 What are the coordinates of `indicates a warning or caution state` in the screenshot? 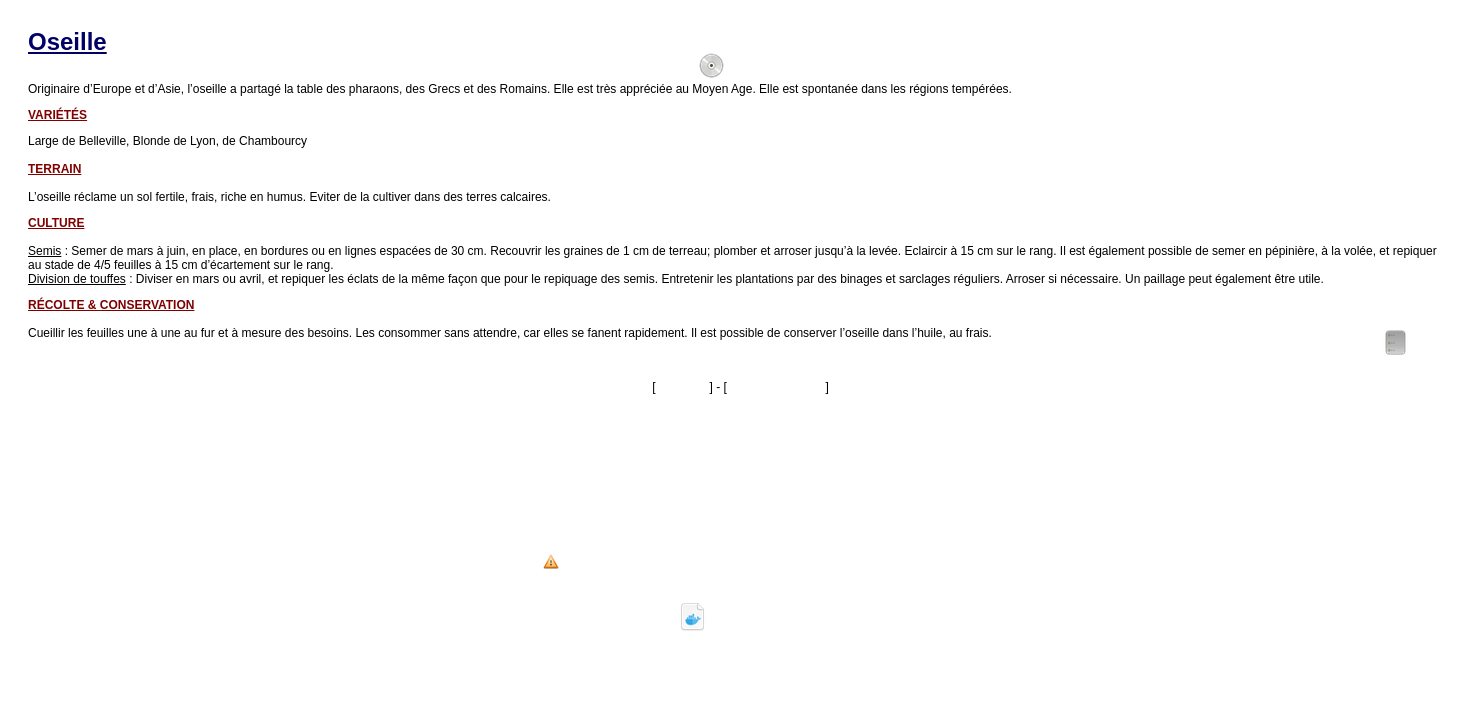 It's located at (551, 562).